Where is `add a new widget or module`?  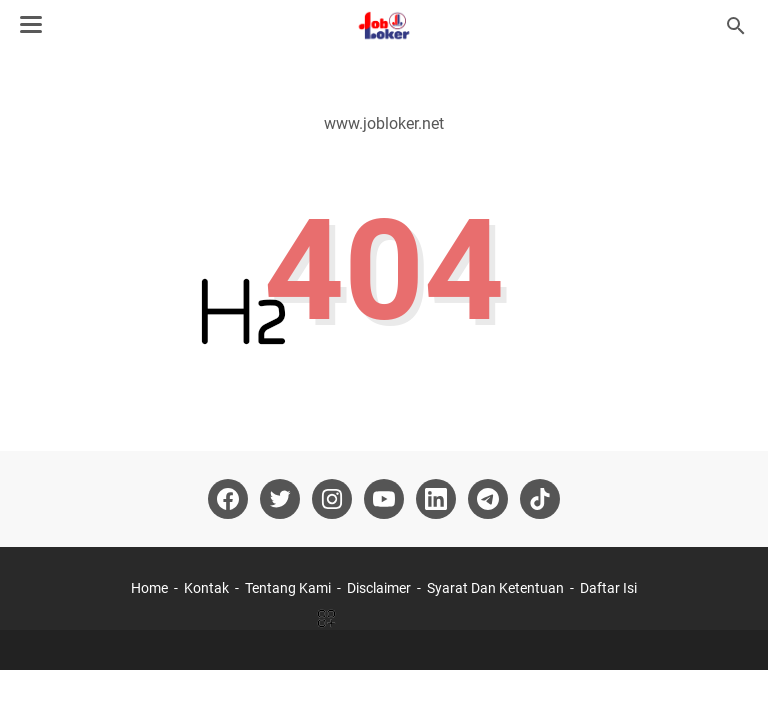
add a new widget or module is located at coordinates (326, 618).